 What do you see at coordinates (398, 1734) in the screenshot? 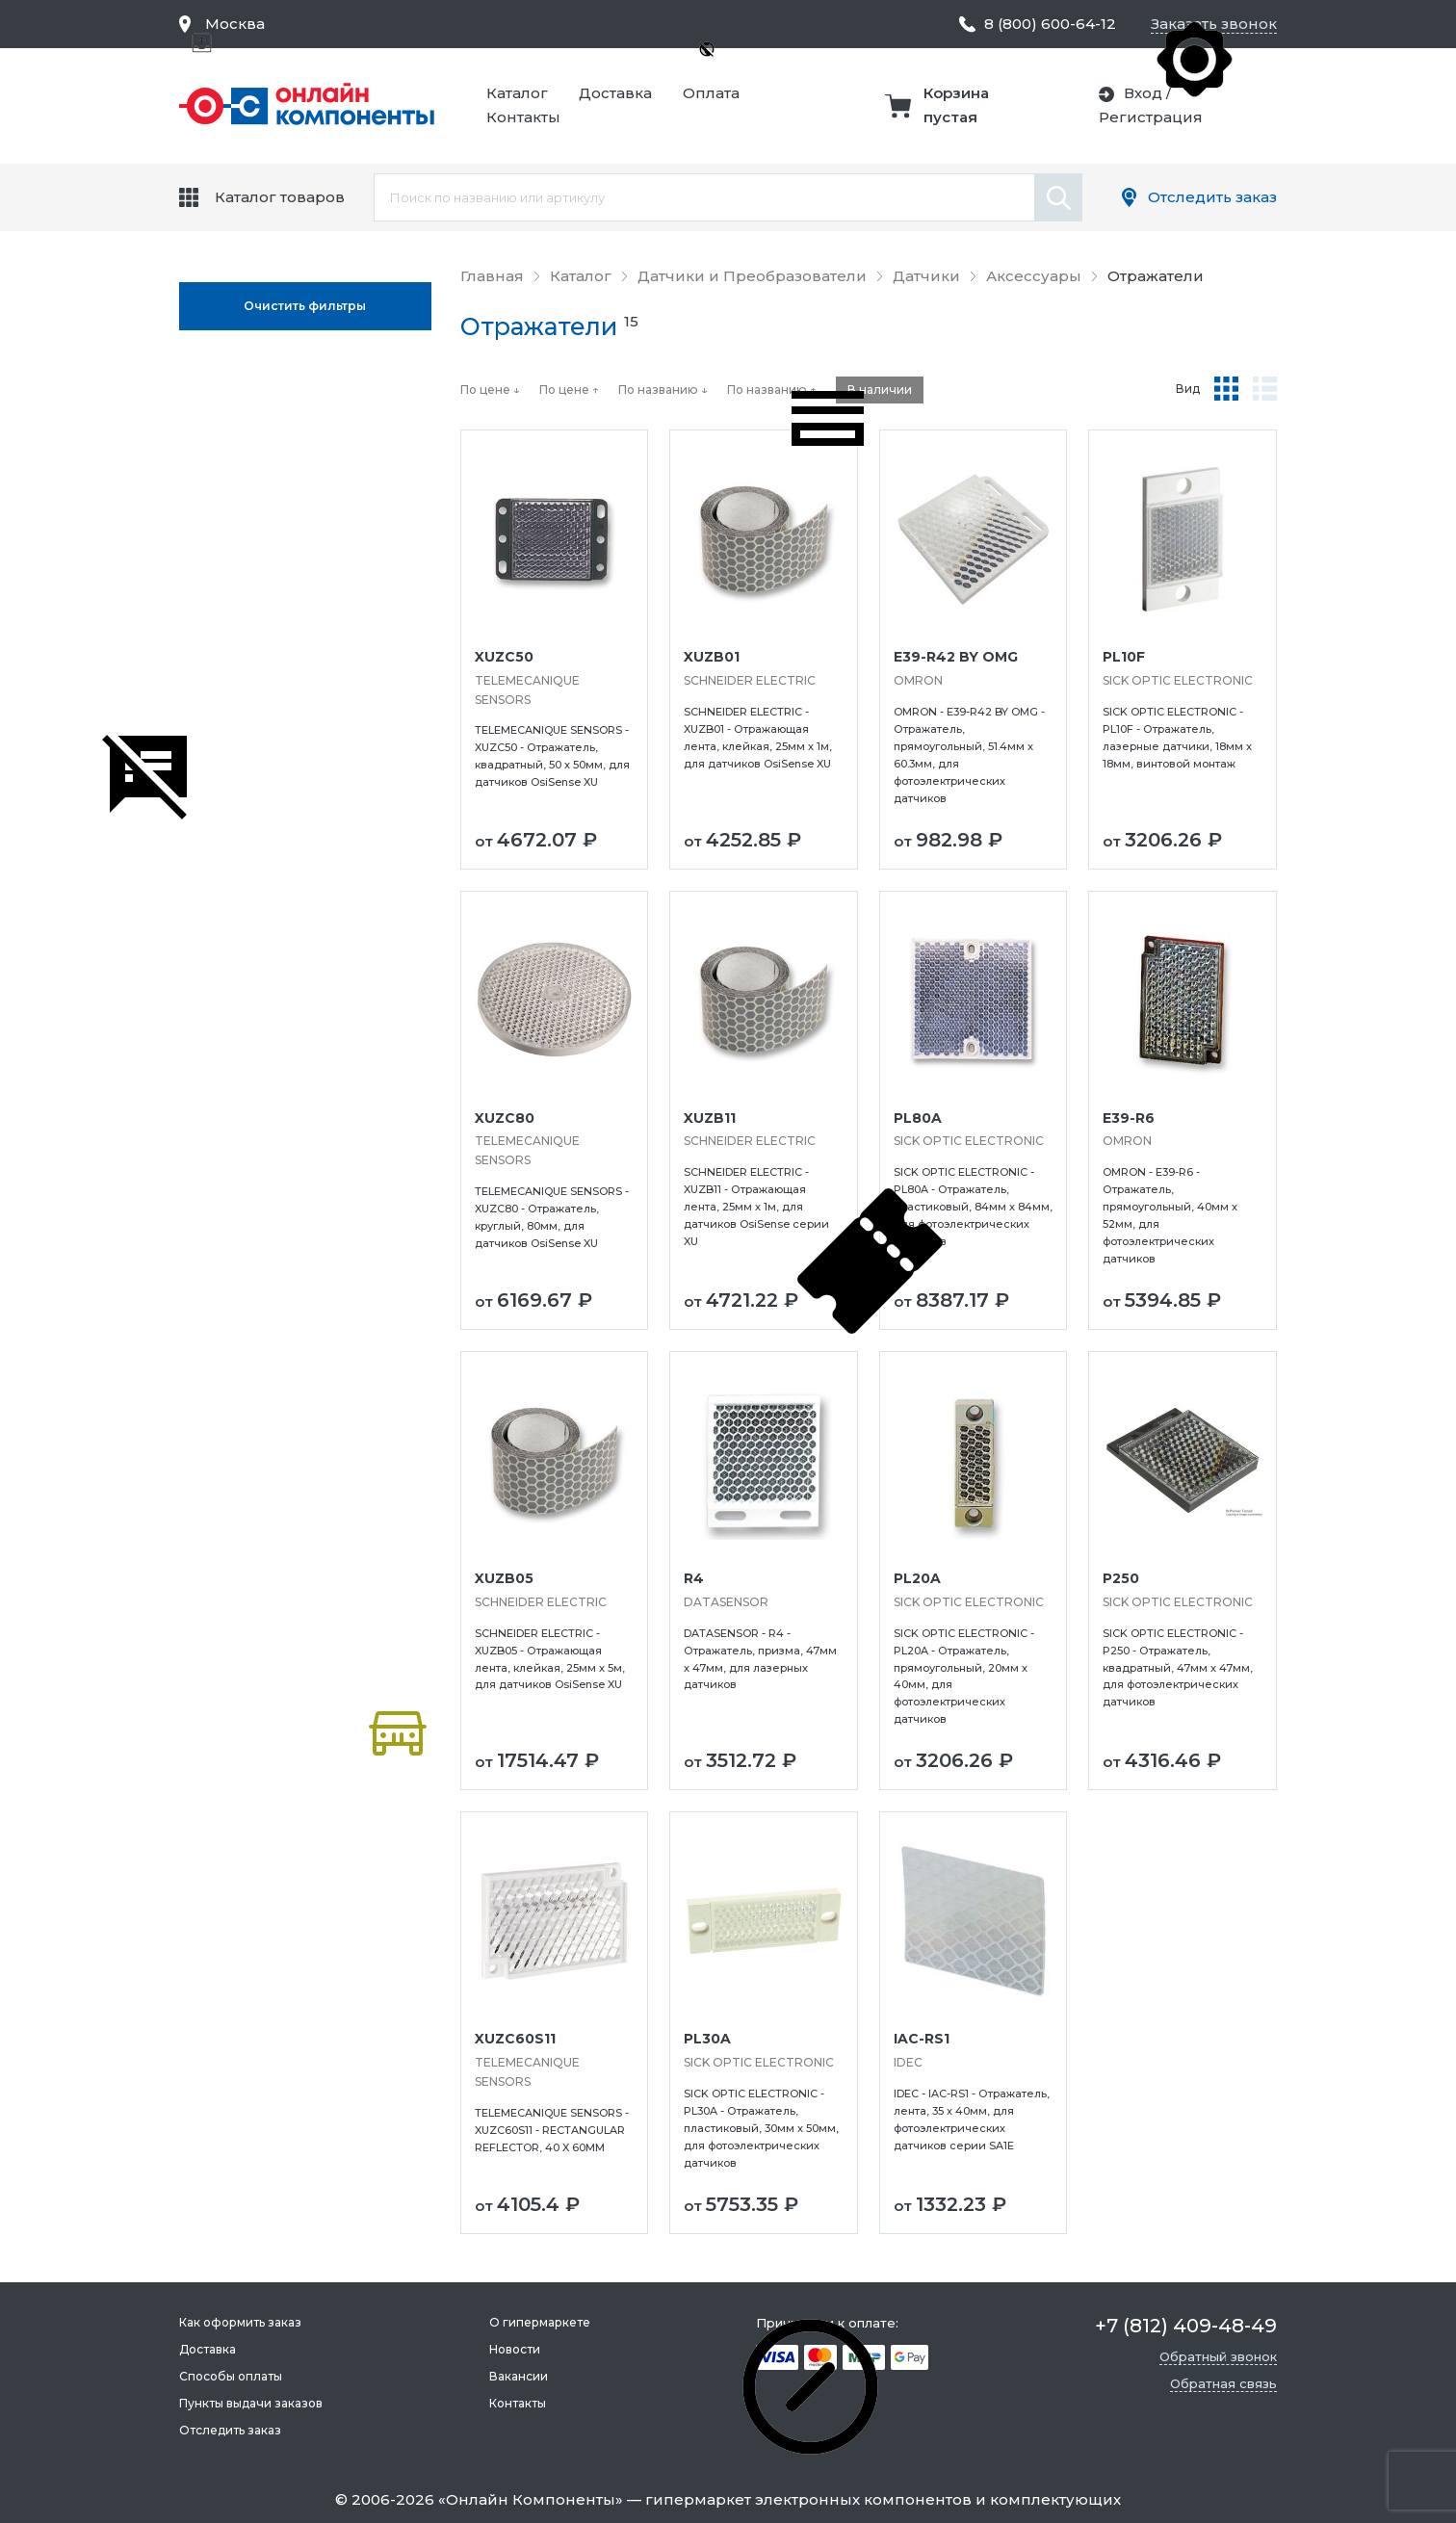
I see `select vehicle type as jeep or SUV` at bounding box center [398, 1734].